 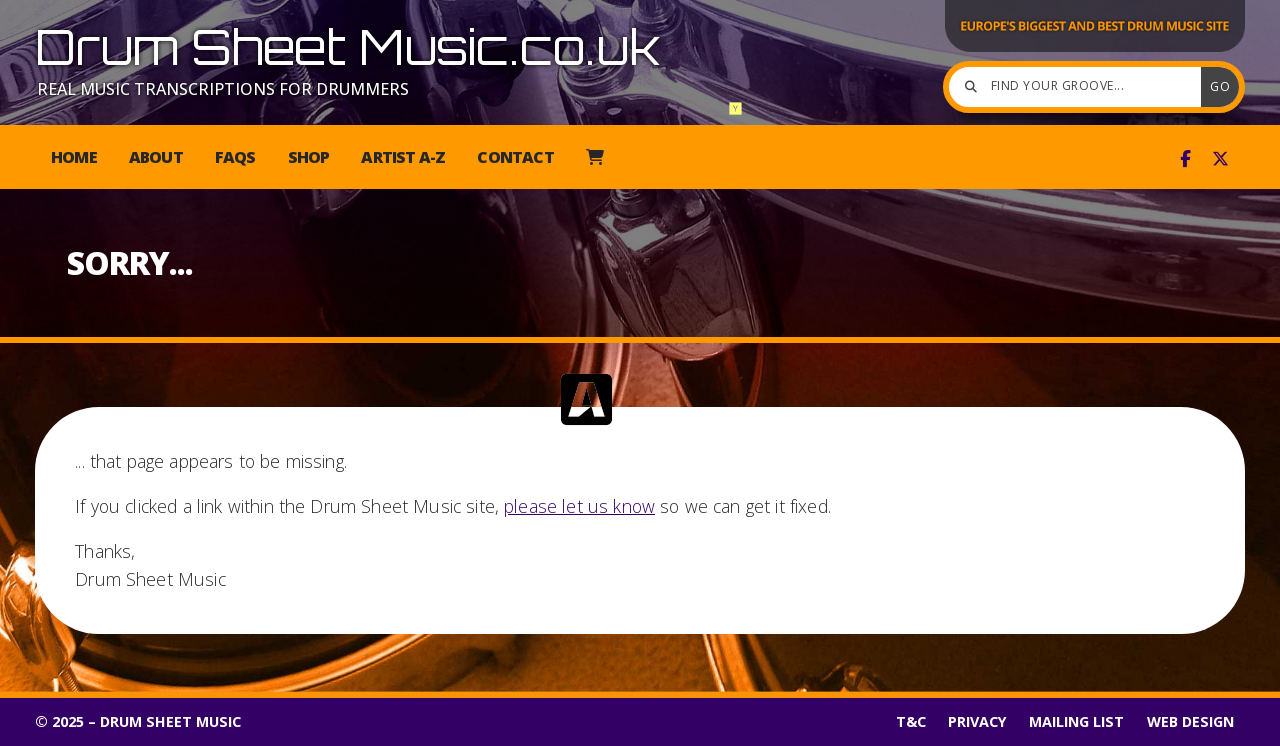 I want to click on Y Combinator logo, so click(x=735, y=108).